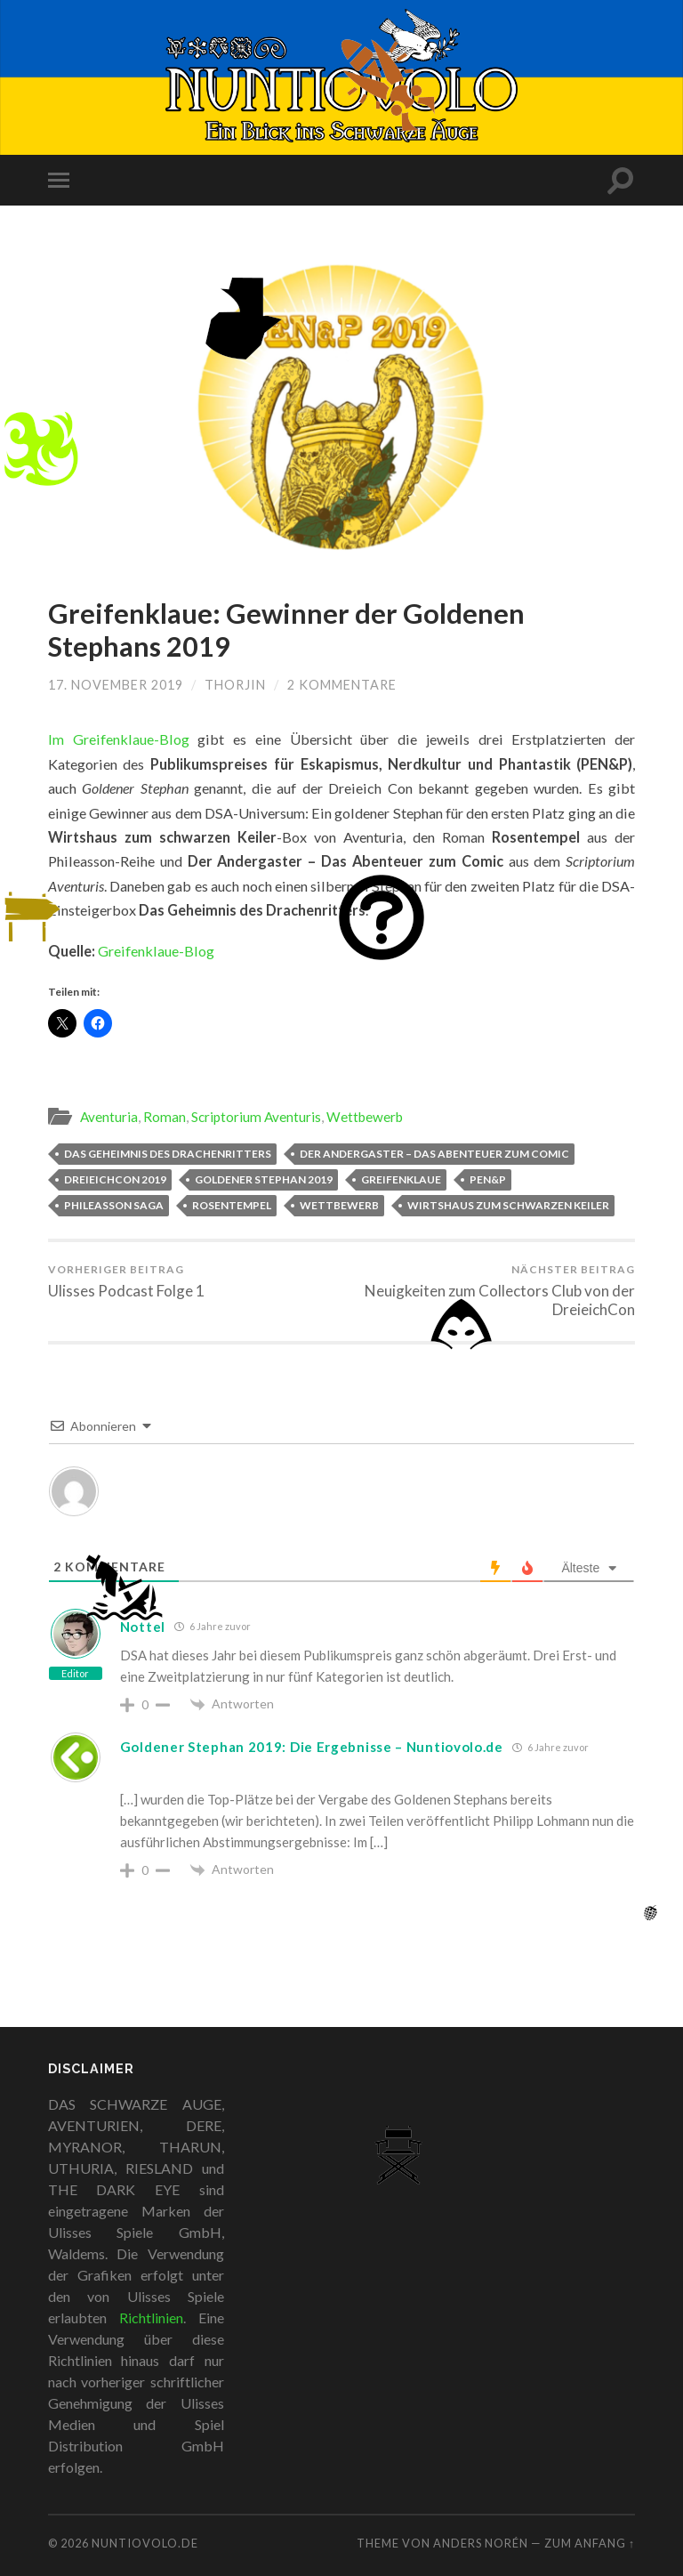 Image resolution: width=683 pixels, height=2576 pixels. What do you see at coordinates (125, 1582) in the screenshot?
I see `indicates a failed or crashed process` at bounding box center [125, 1582].